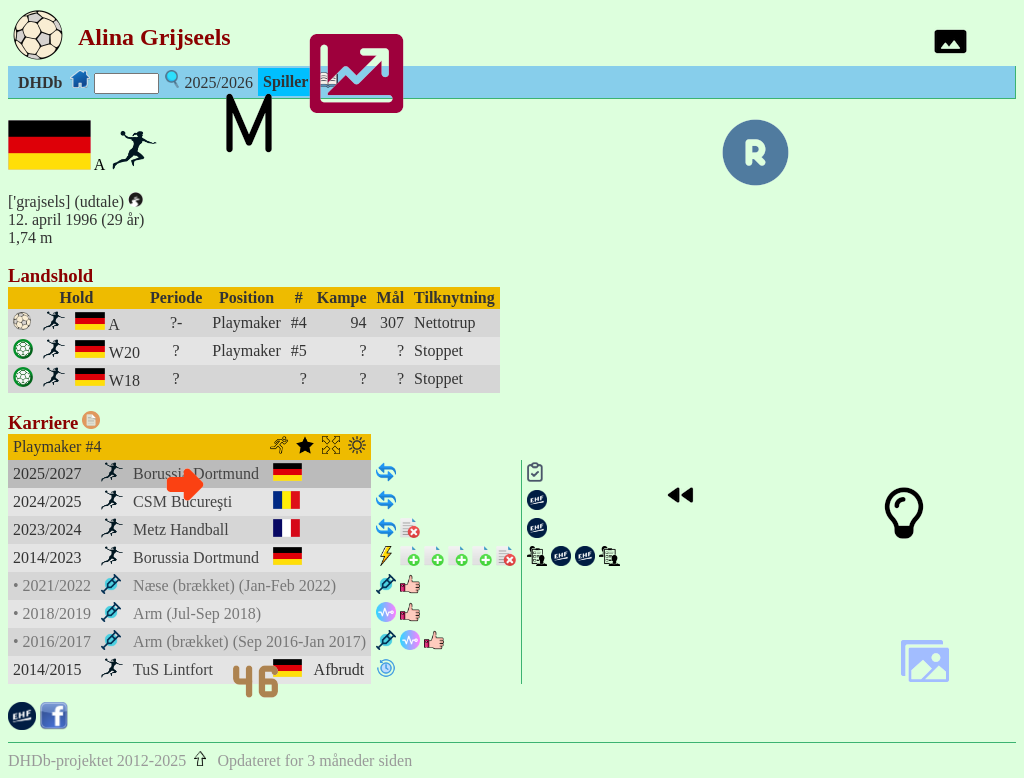  I want to click on view analytics or performance metrics, so click(356, 73).